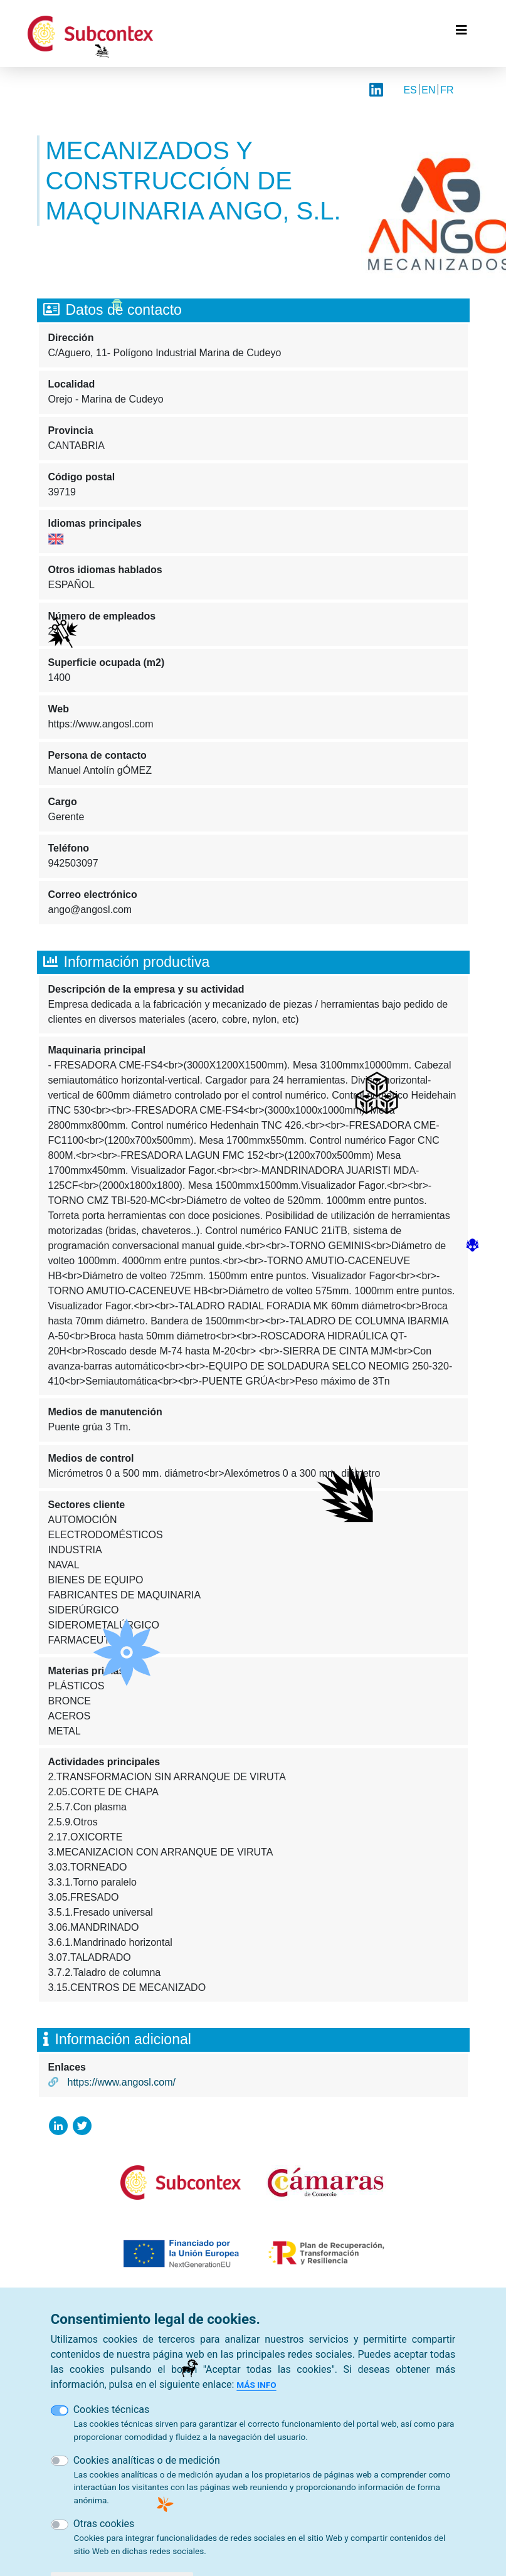 This screenshot has width=506, height=2576. I want to click on indicates an explosion or blast effect in a game, so click(345, 1493).